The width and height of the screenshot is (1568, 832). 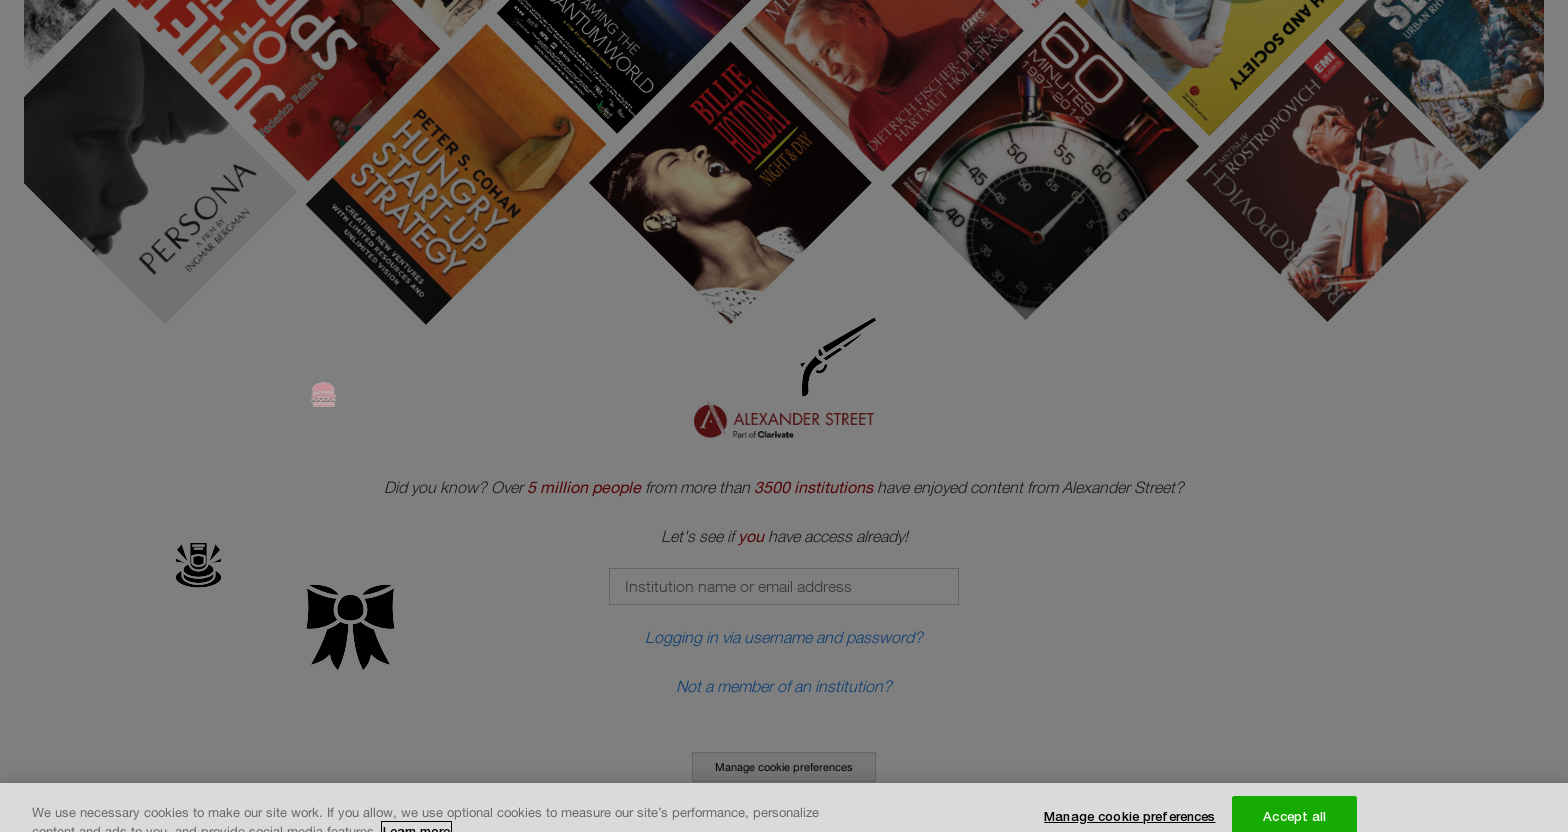 I want to click on select sawed-off shotgun weapon, so click(x=838, y=357).